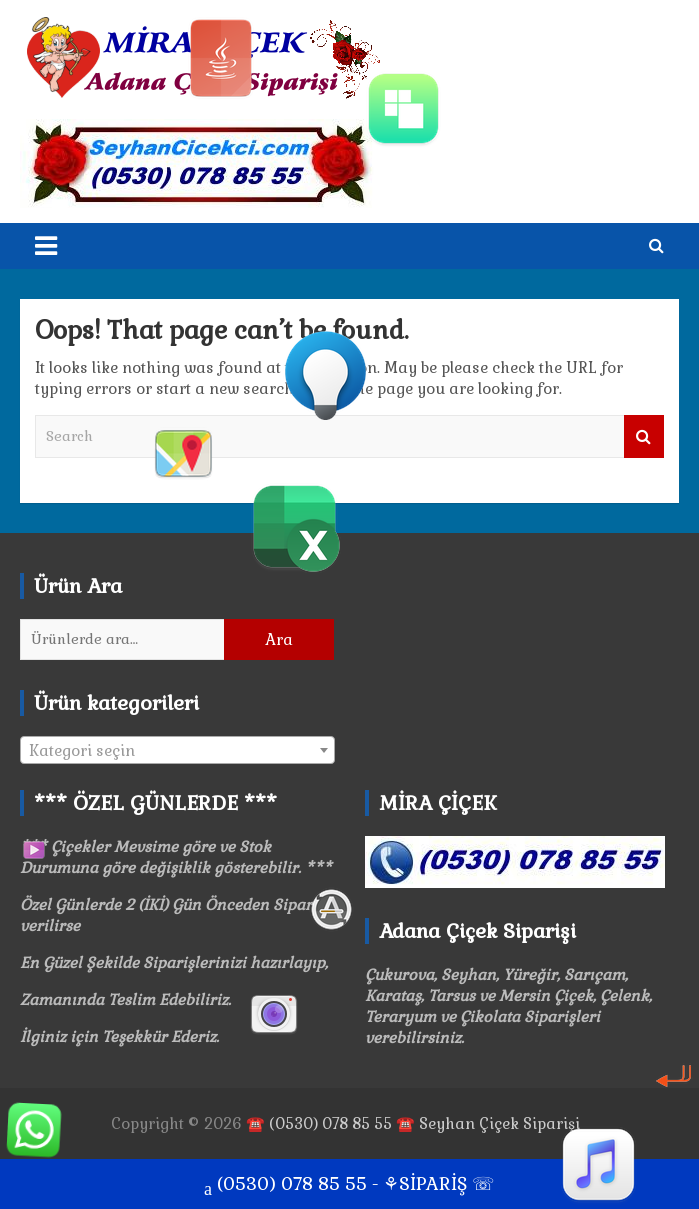  Describe the element at coordinates (294, 526) in the screenshot. I see `open Microsoft Excel` at that location.